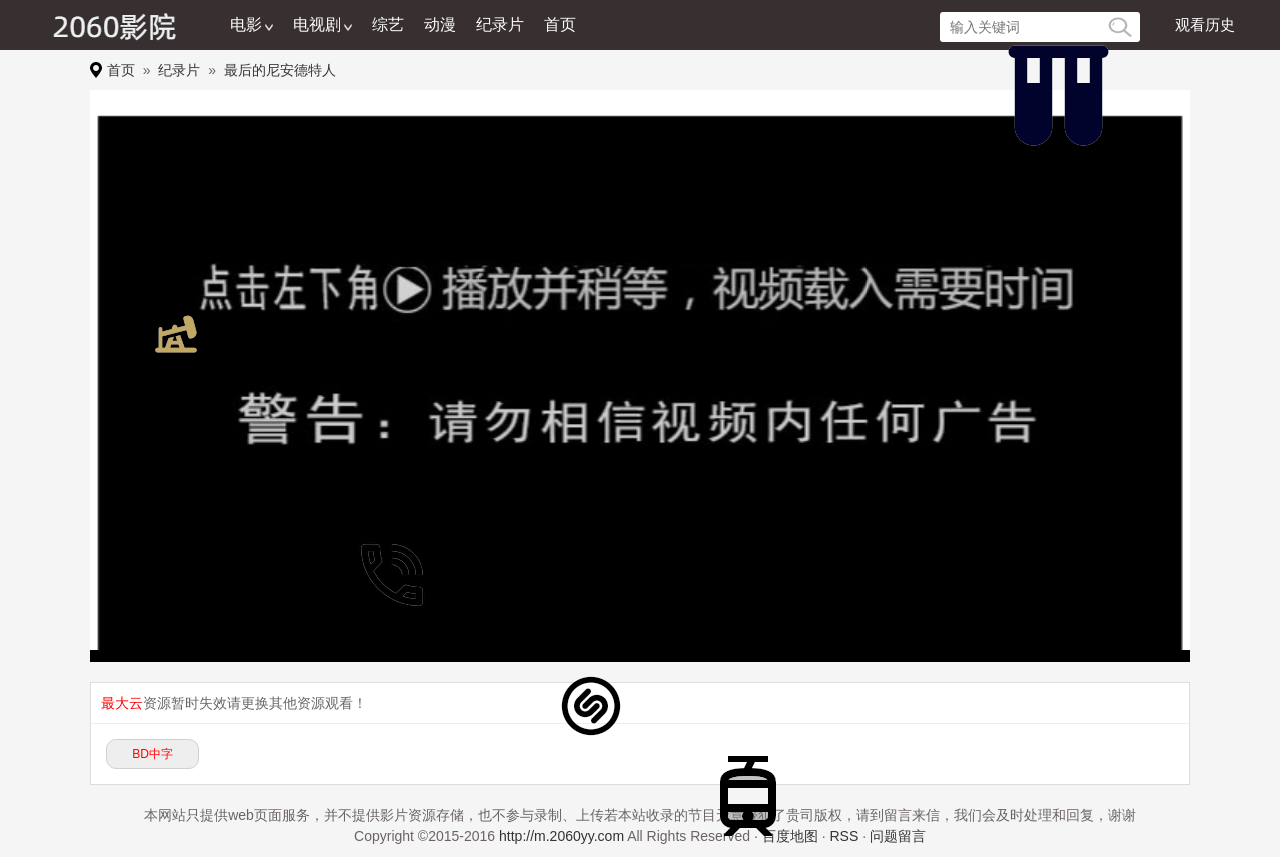 The image size is (1280, 857). I want to click on view tram or light rail transit options, so click(748, 796).